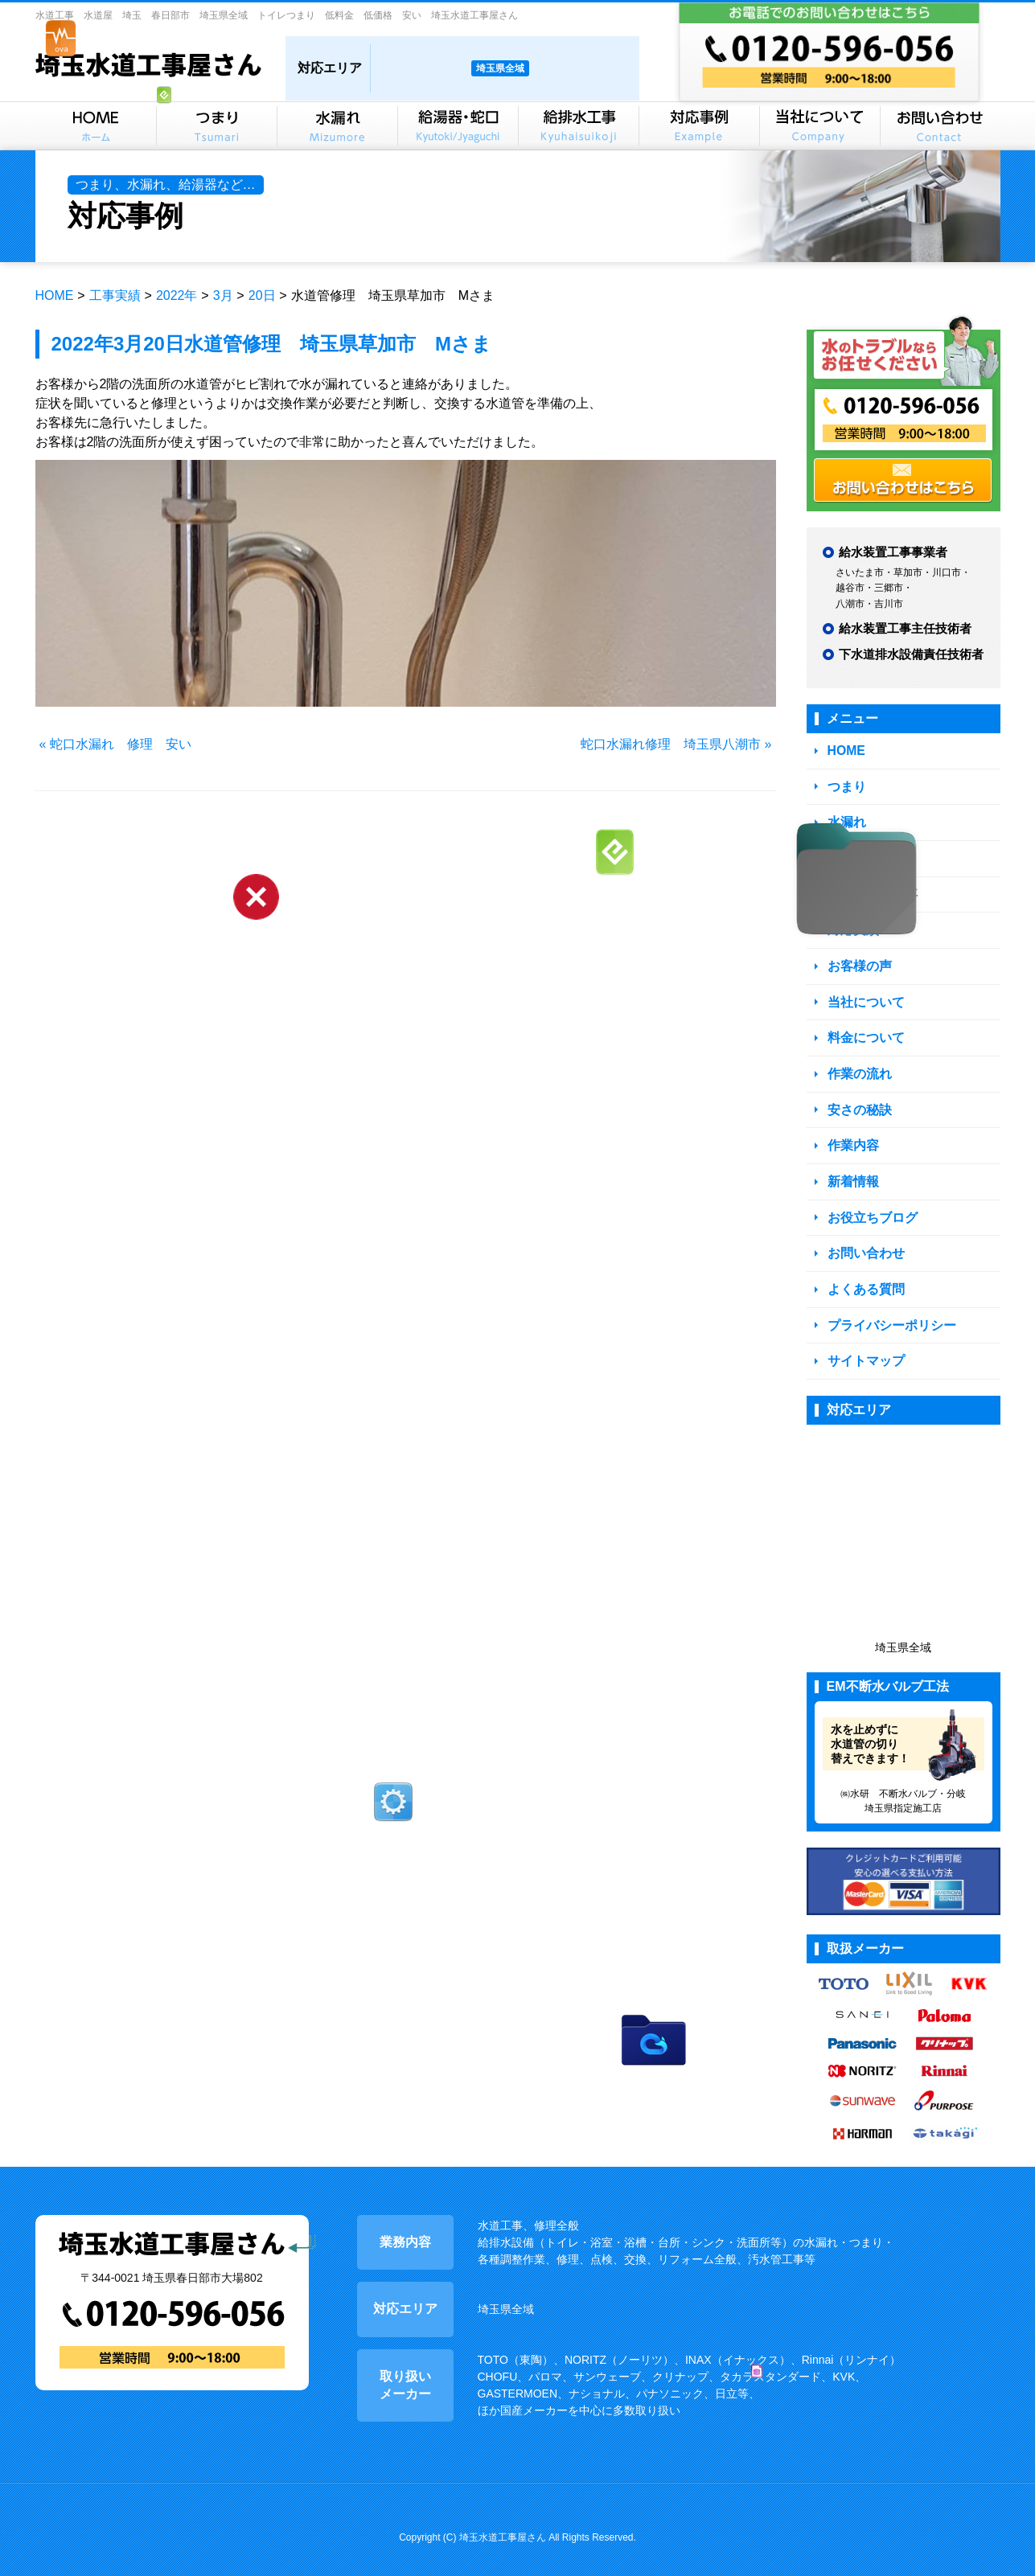 The image size is (1035, 2576). I want to click on open wondershare inclowdz cloud storage folder, so click(653, 2041).